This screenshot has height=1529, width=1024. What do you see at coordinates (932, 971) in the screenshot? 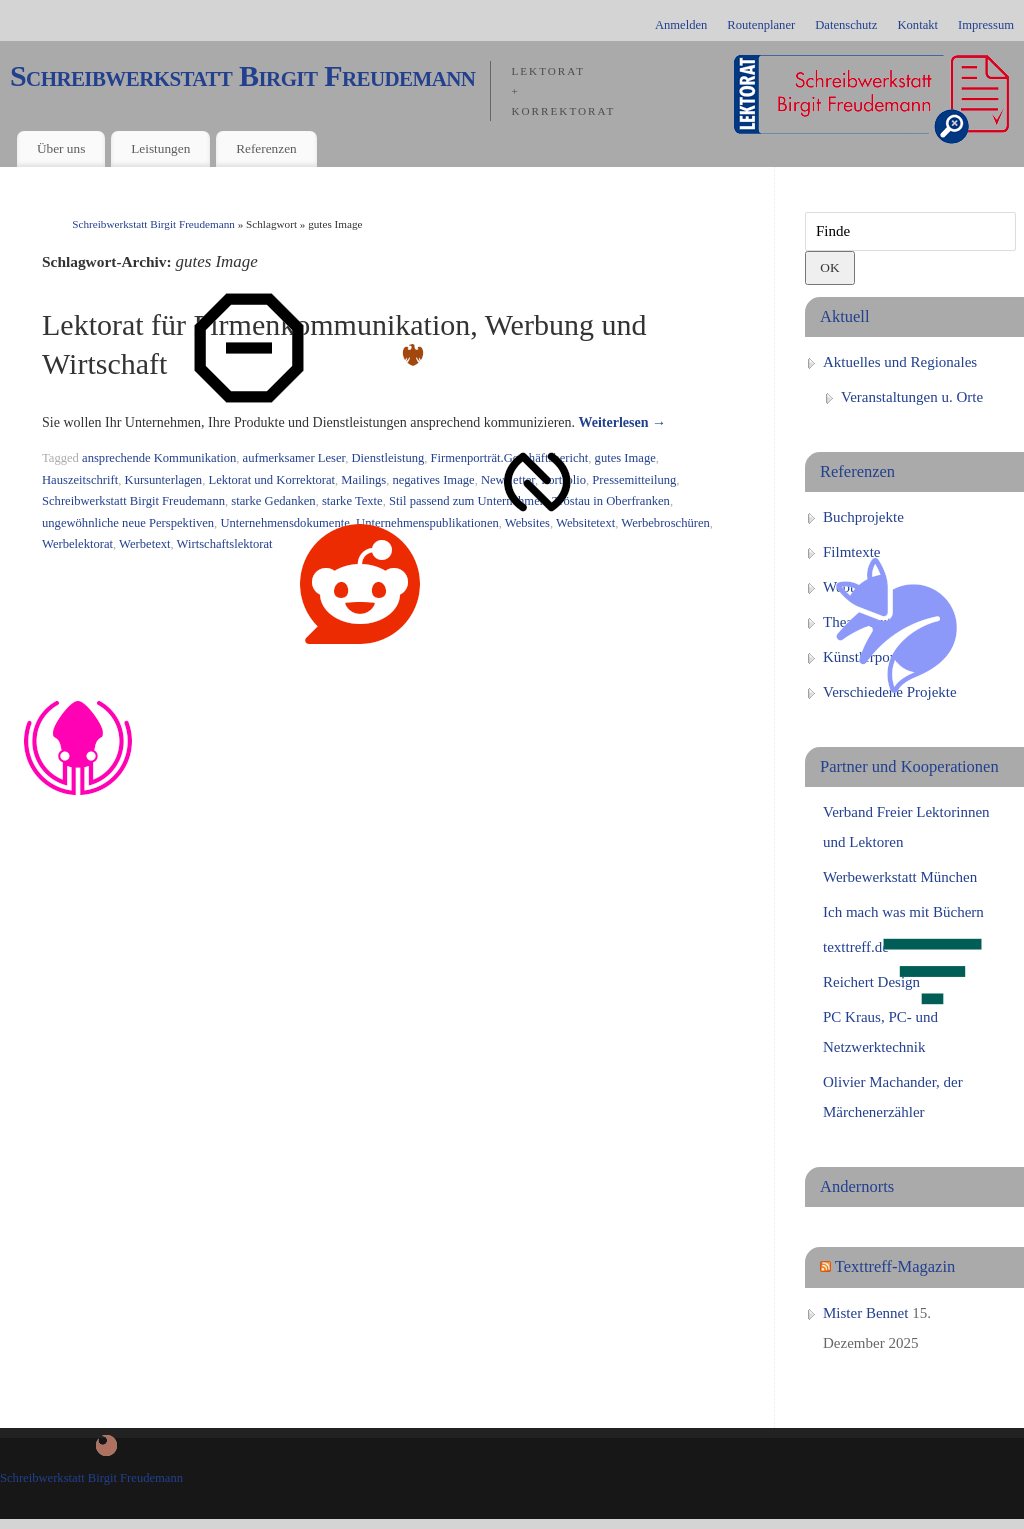
I see `filter or sort list items` at bounding box center [932, 971].